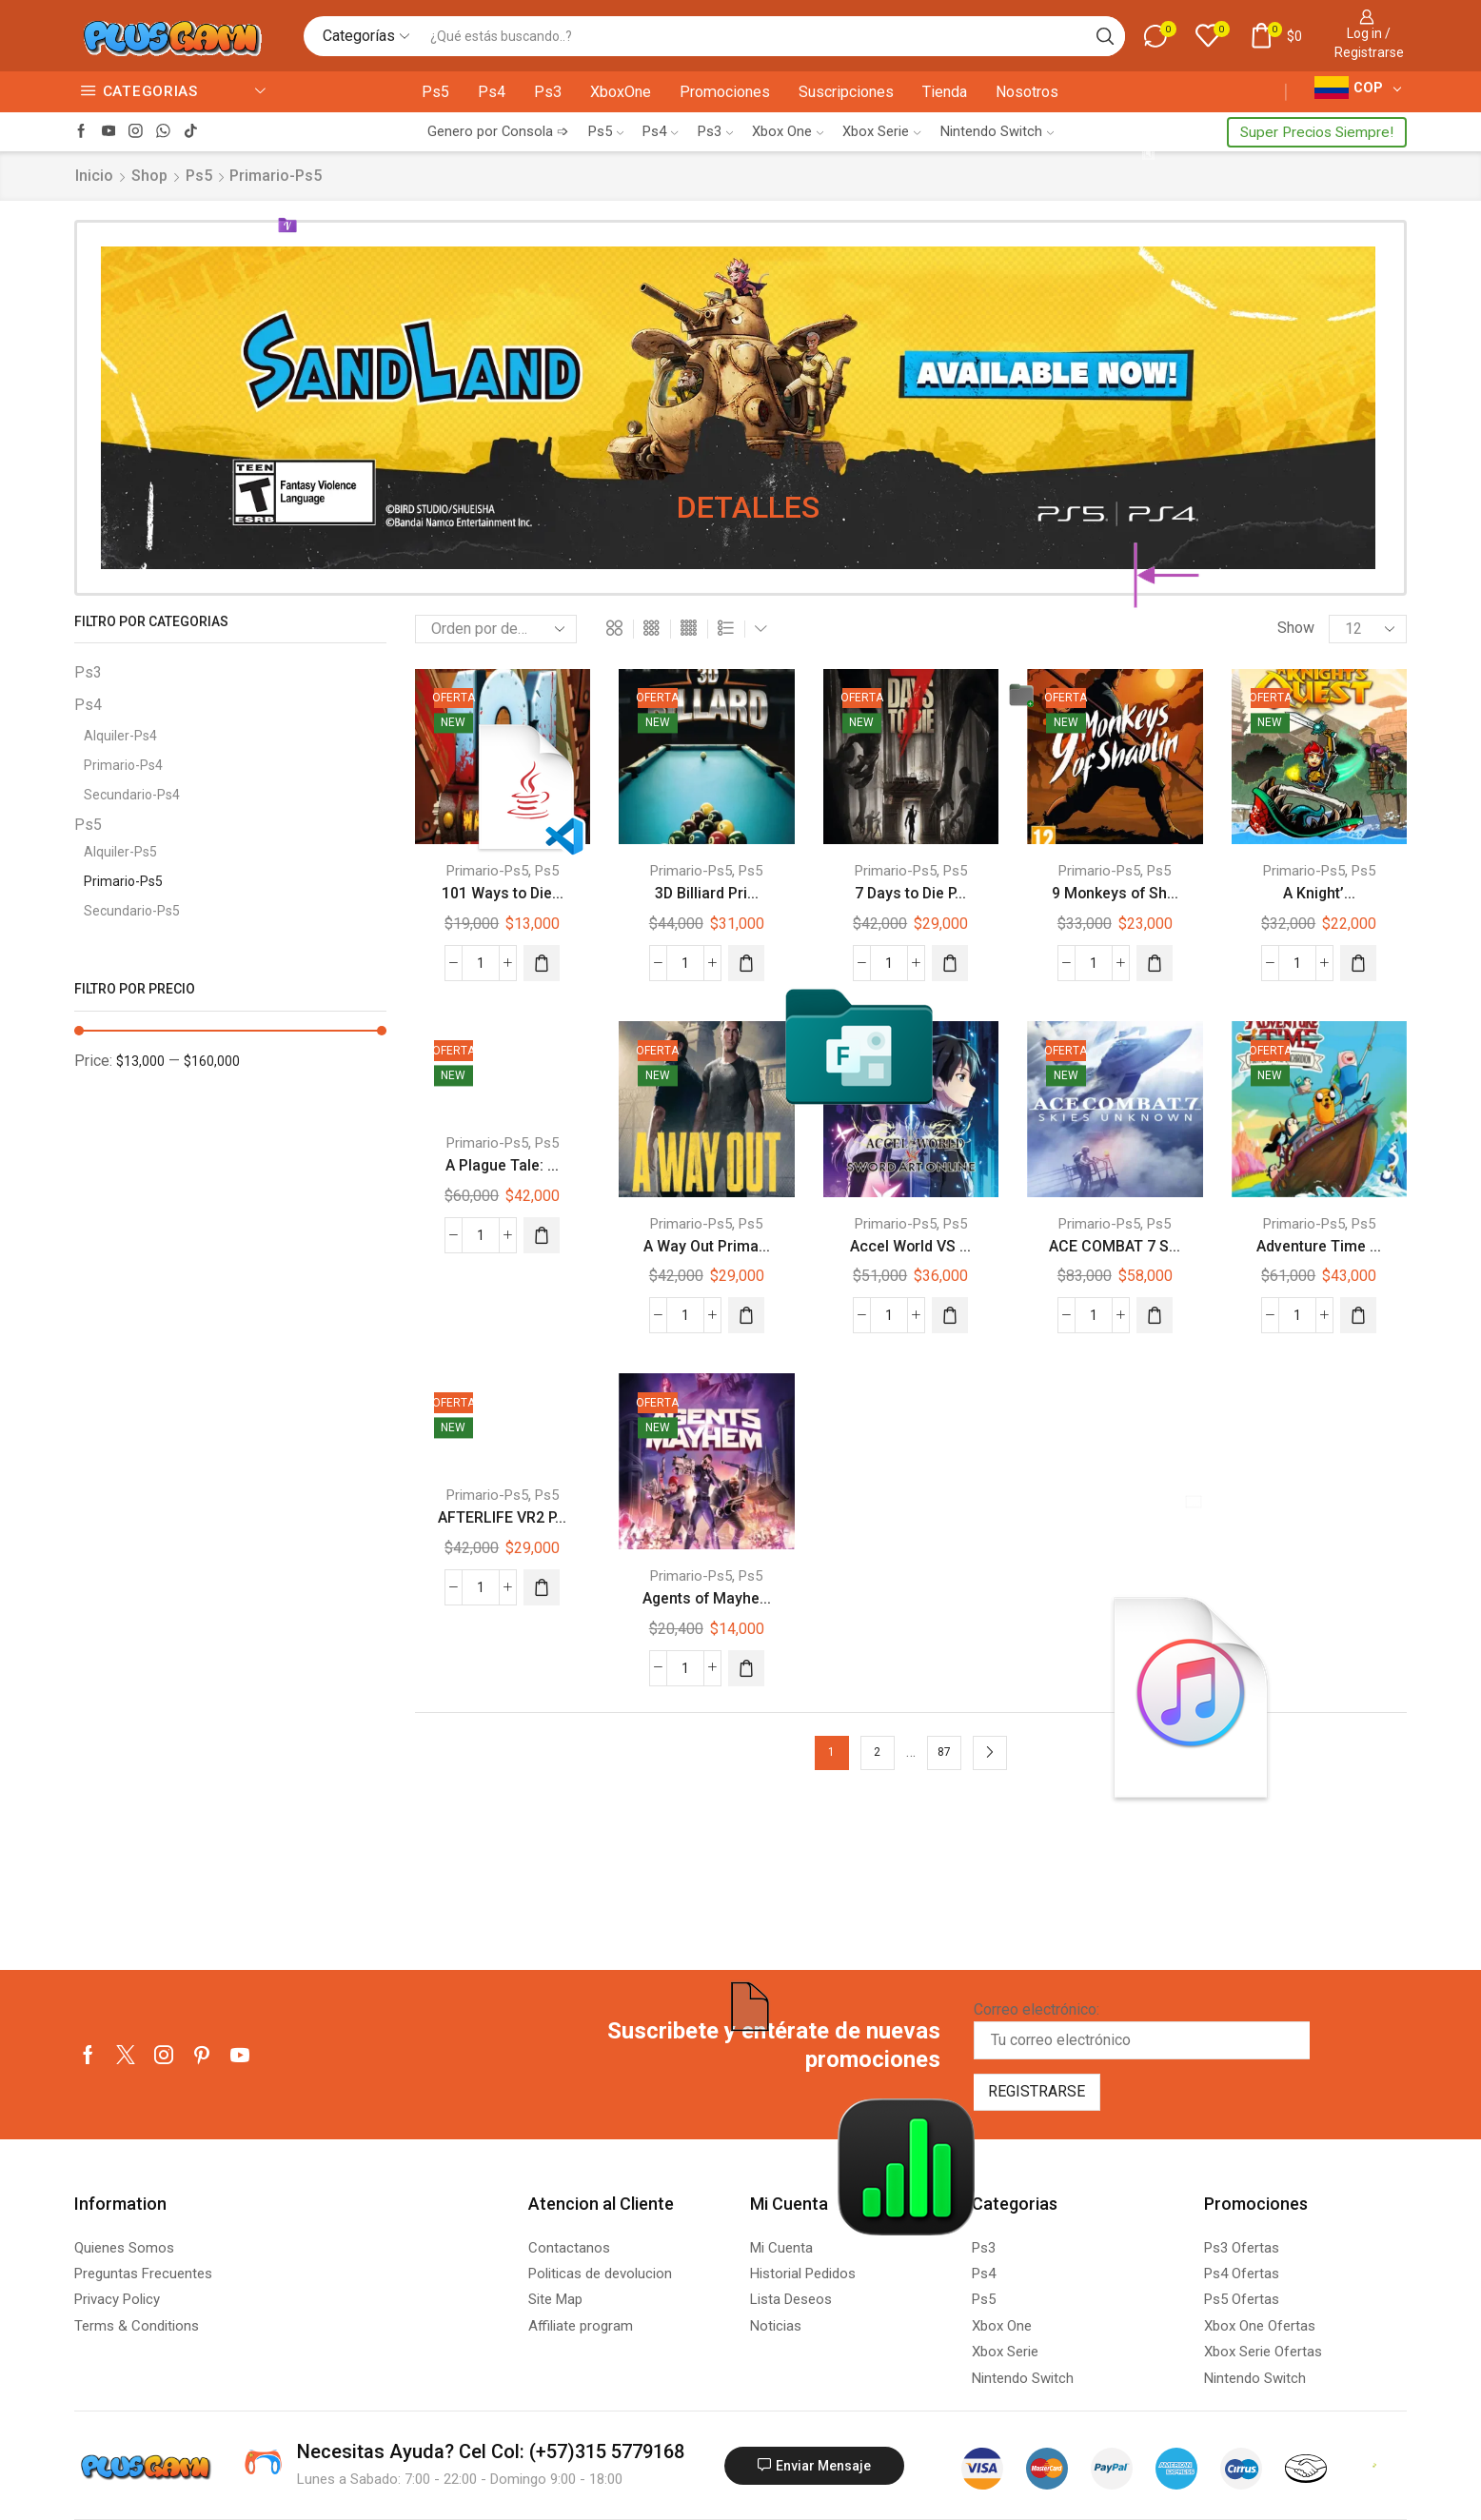  What do you see at coordinates (1021, 695) in the screenshot?
I see `create a new folder` at bounding box center [1021, 695].